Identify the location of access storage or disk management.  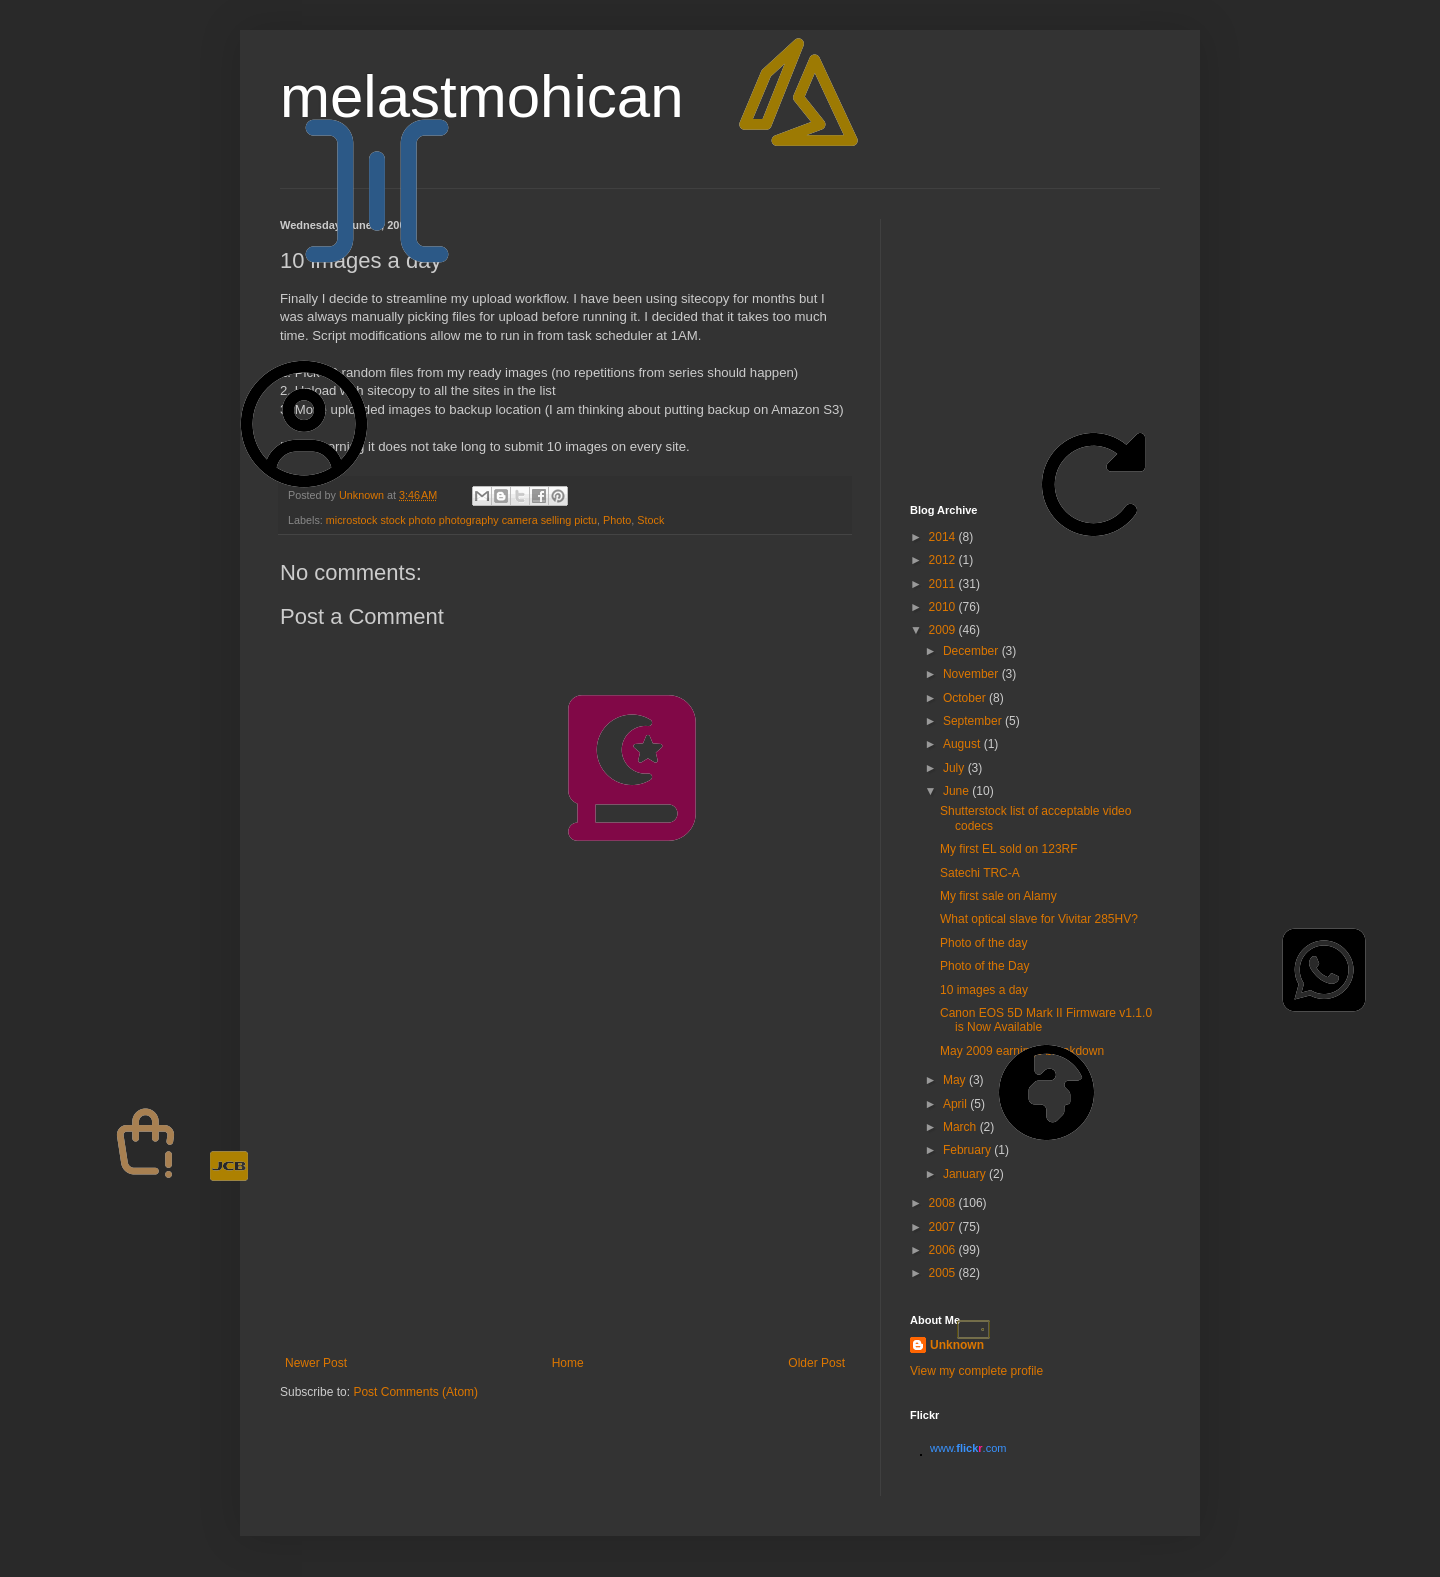
(973, 1329).